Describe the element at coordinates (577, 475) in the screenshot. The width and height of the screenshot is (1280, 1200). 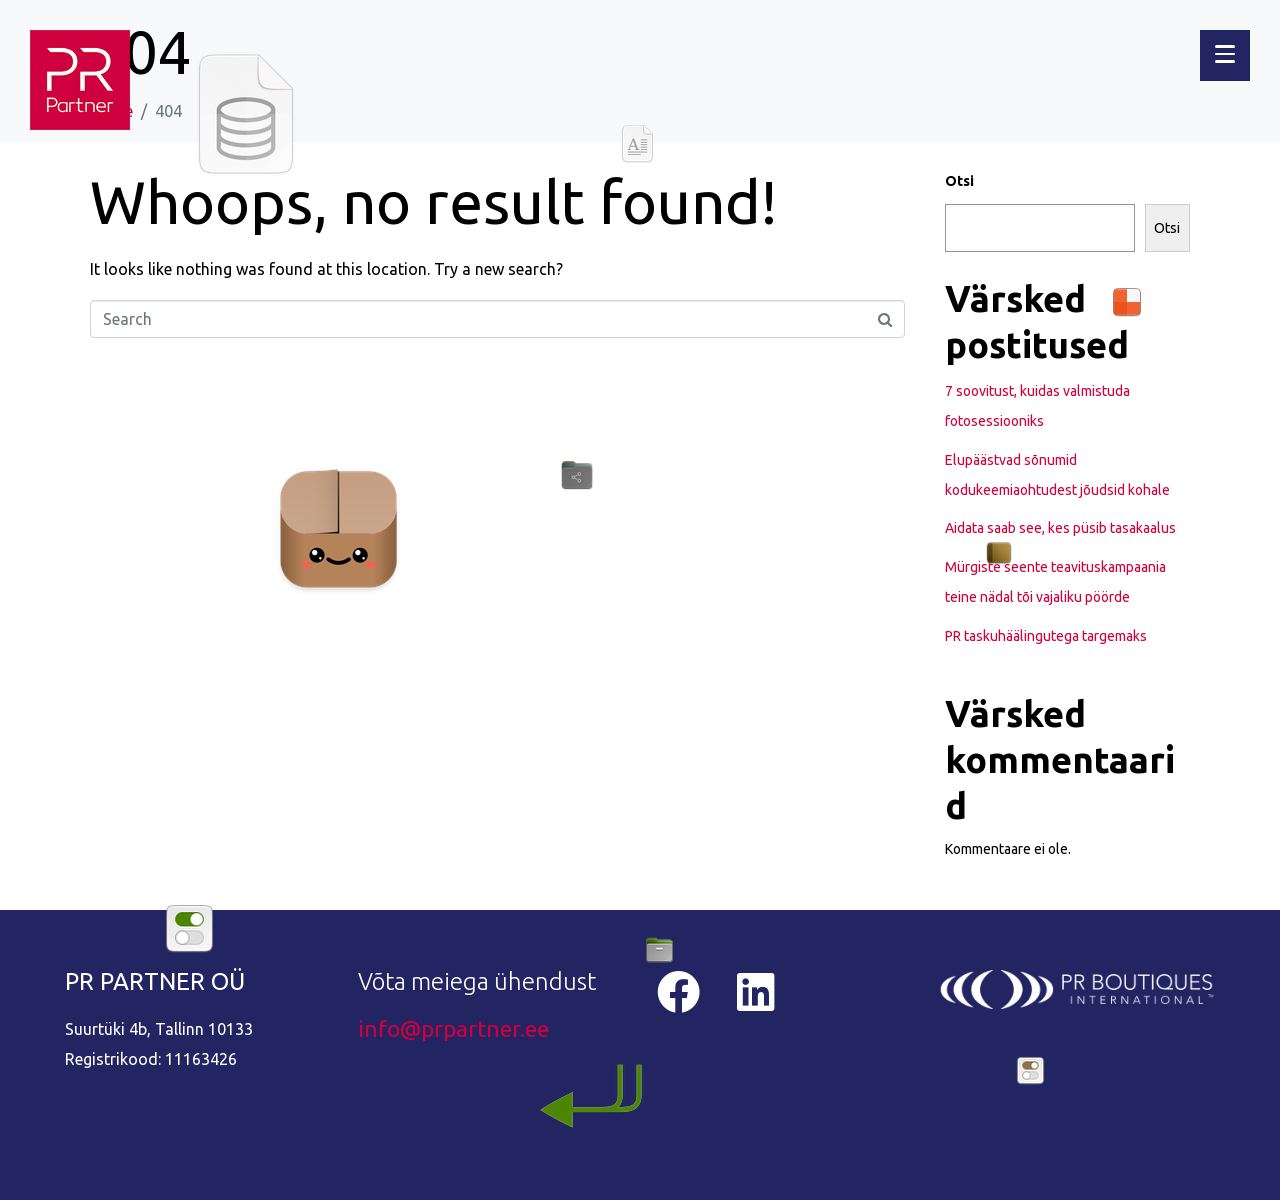
I see `open your public shared folder` at that location.